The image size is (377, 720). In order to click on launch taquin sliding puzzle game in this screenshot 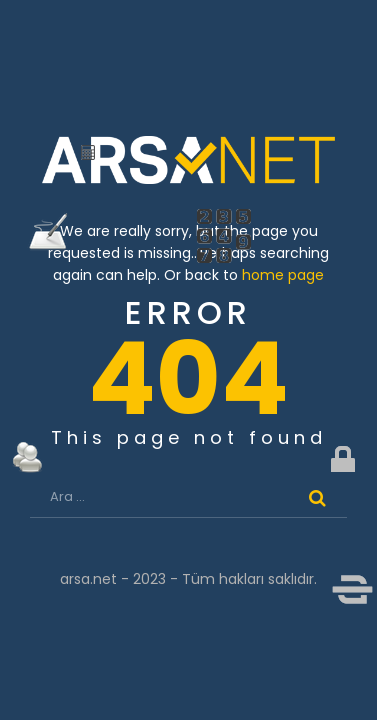, I will do `click(224, 236)`.